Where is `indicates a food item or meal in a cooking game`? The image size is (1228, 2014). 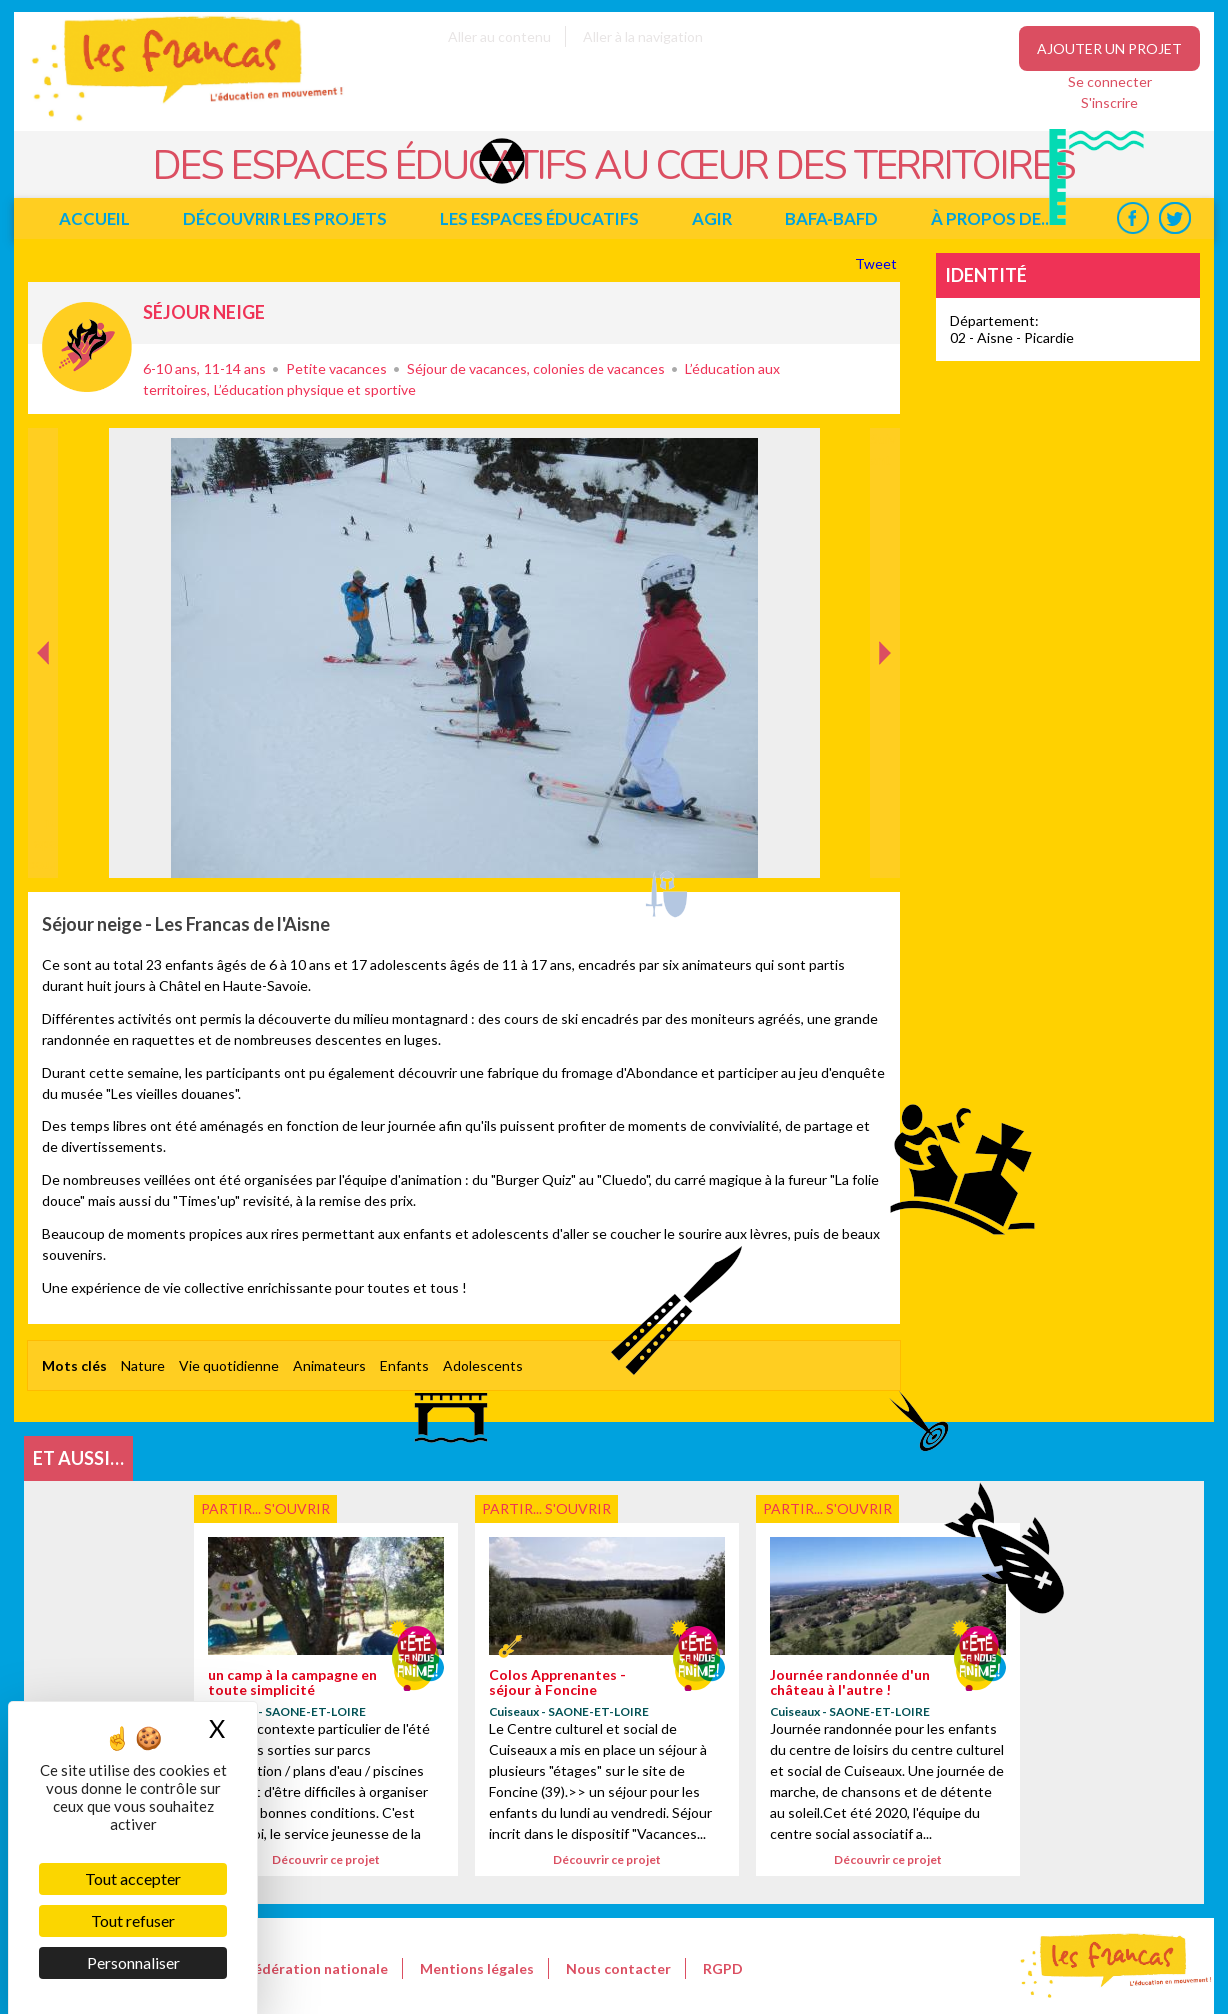
indicates a food item or meal in a cooking game is located at coordinates (1004, 1548).